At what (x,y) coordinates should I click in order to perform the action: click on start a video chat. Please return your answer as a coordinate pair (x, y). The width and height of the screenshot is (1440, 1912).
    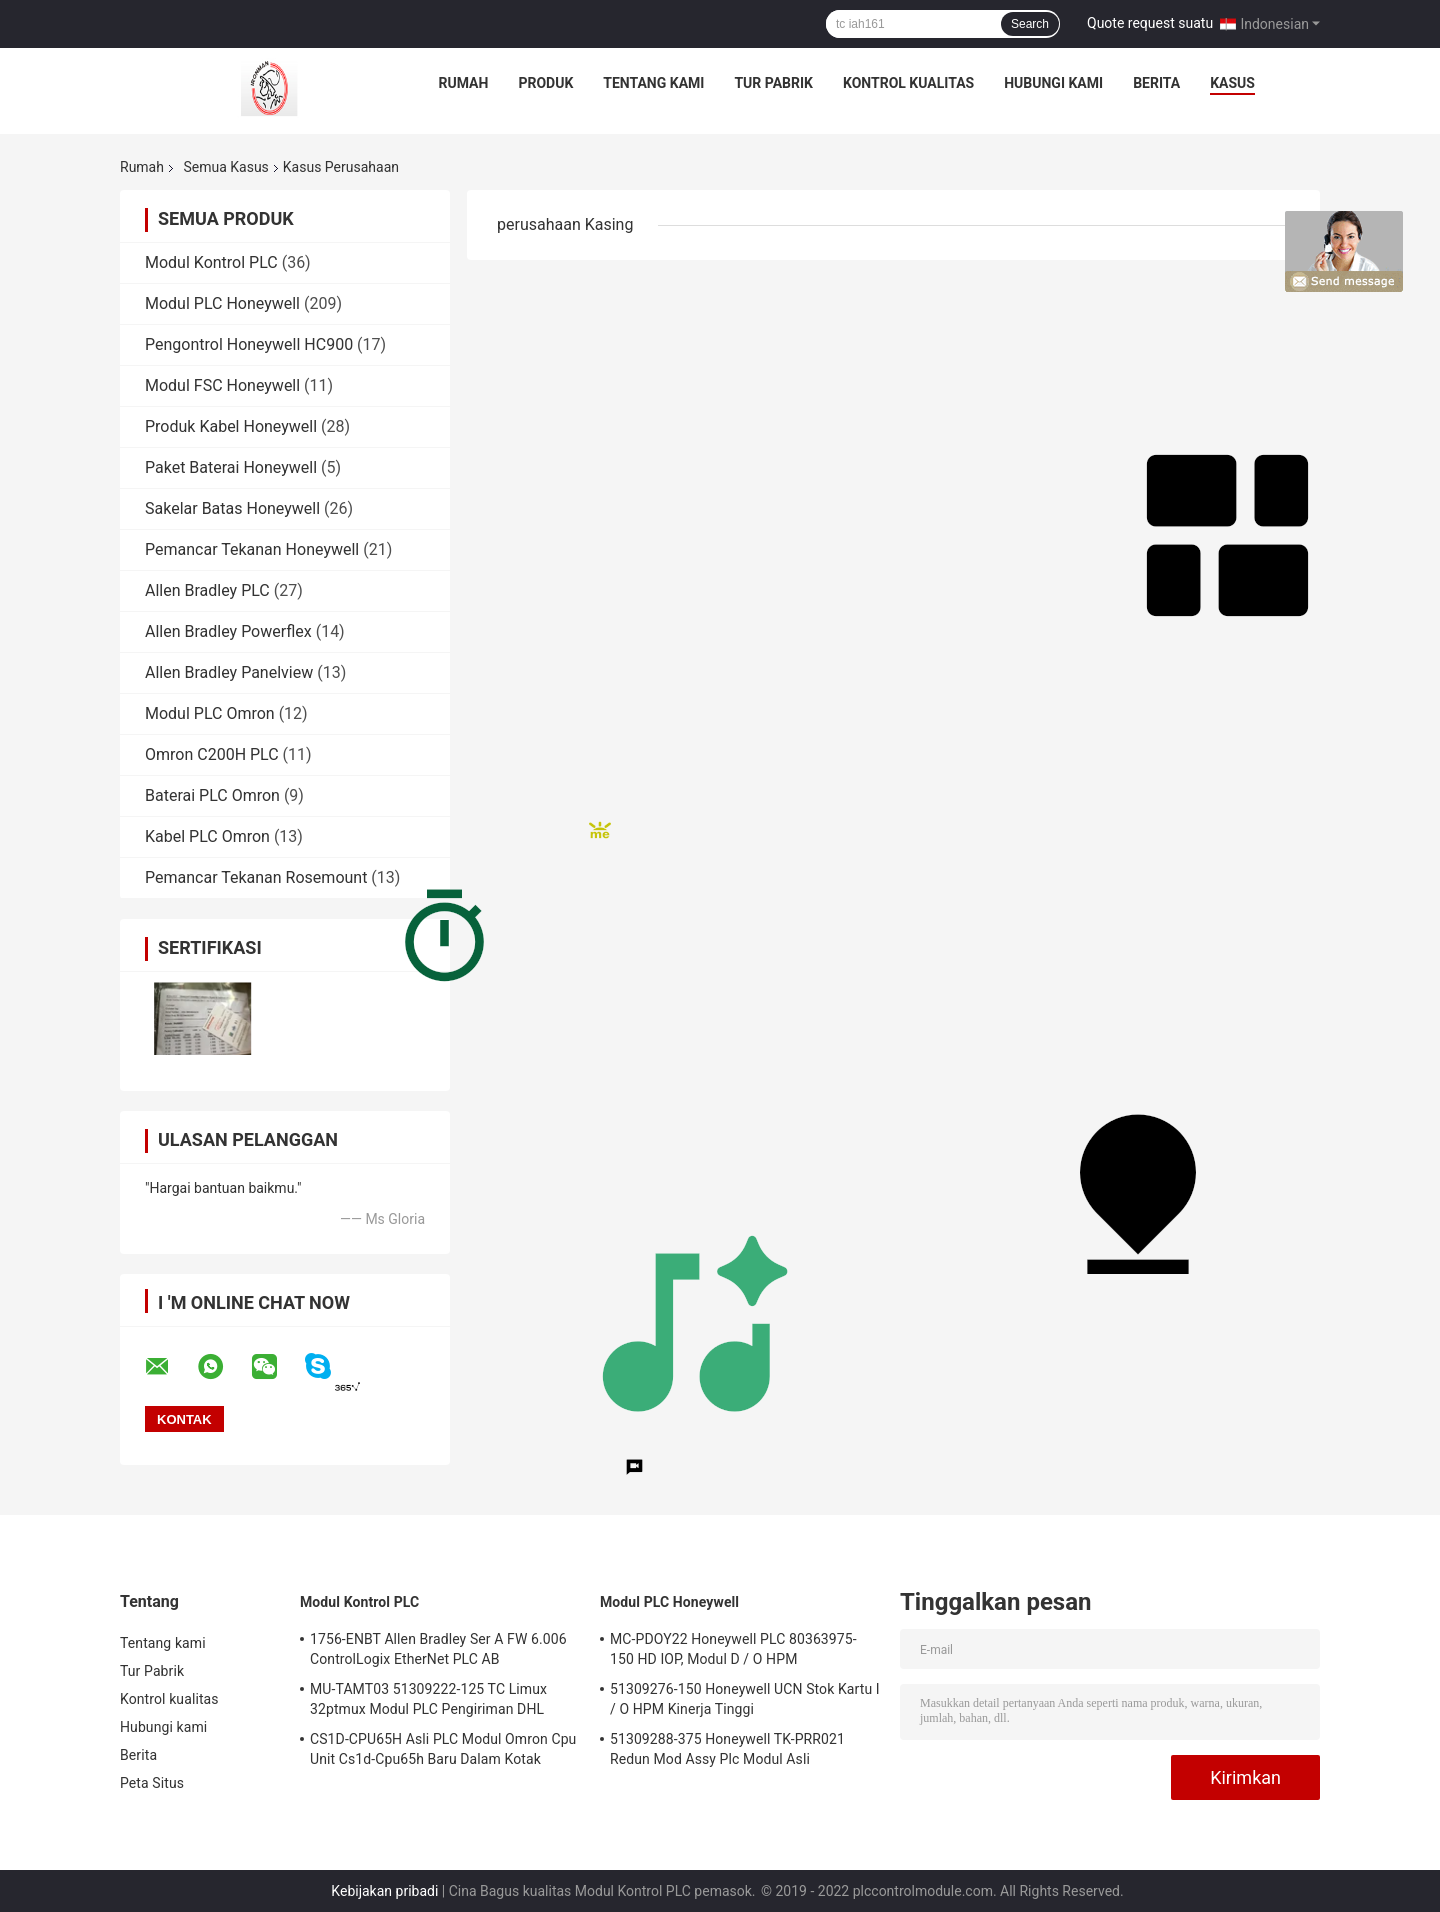
    Looking at the image, I should click on (634, 1466).